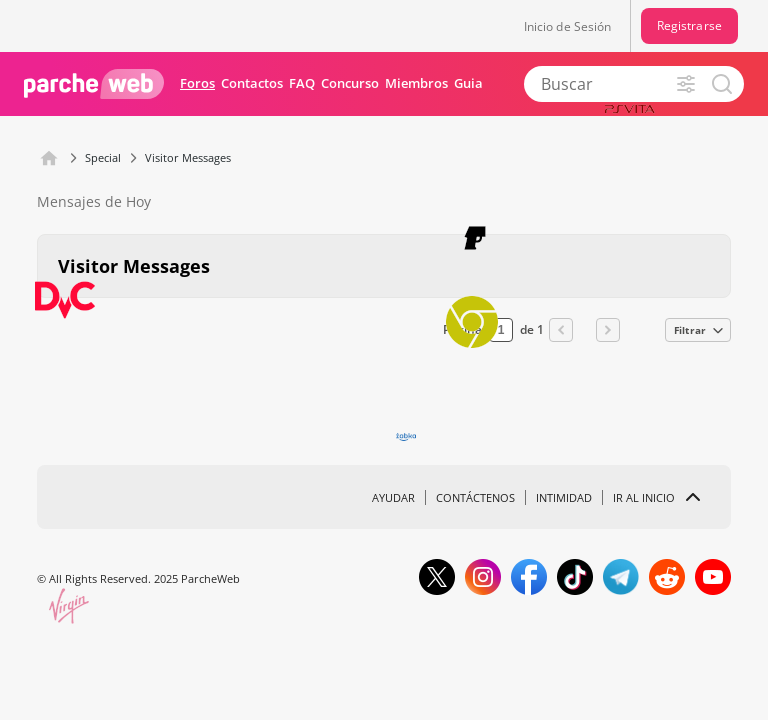  I want to click on DVC (Data Version Control) logo, so click(65, 300).